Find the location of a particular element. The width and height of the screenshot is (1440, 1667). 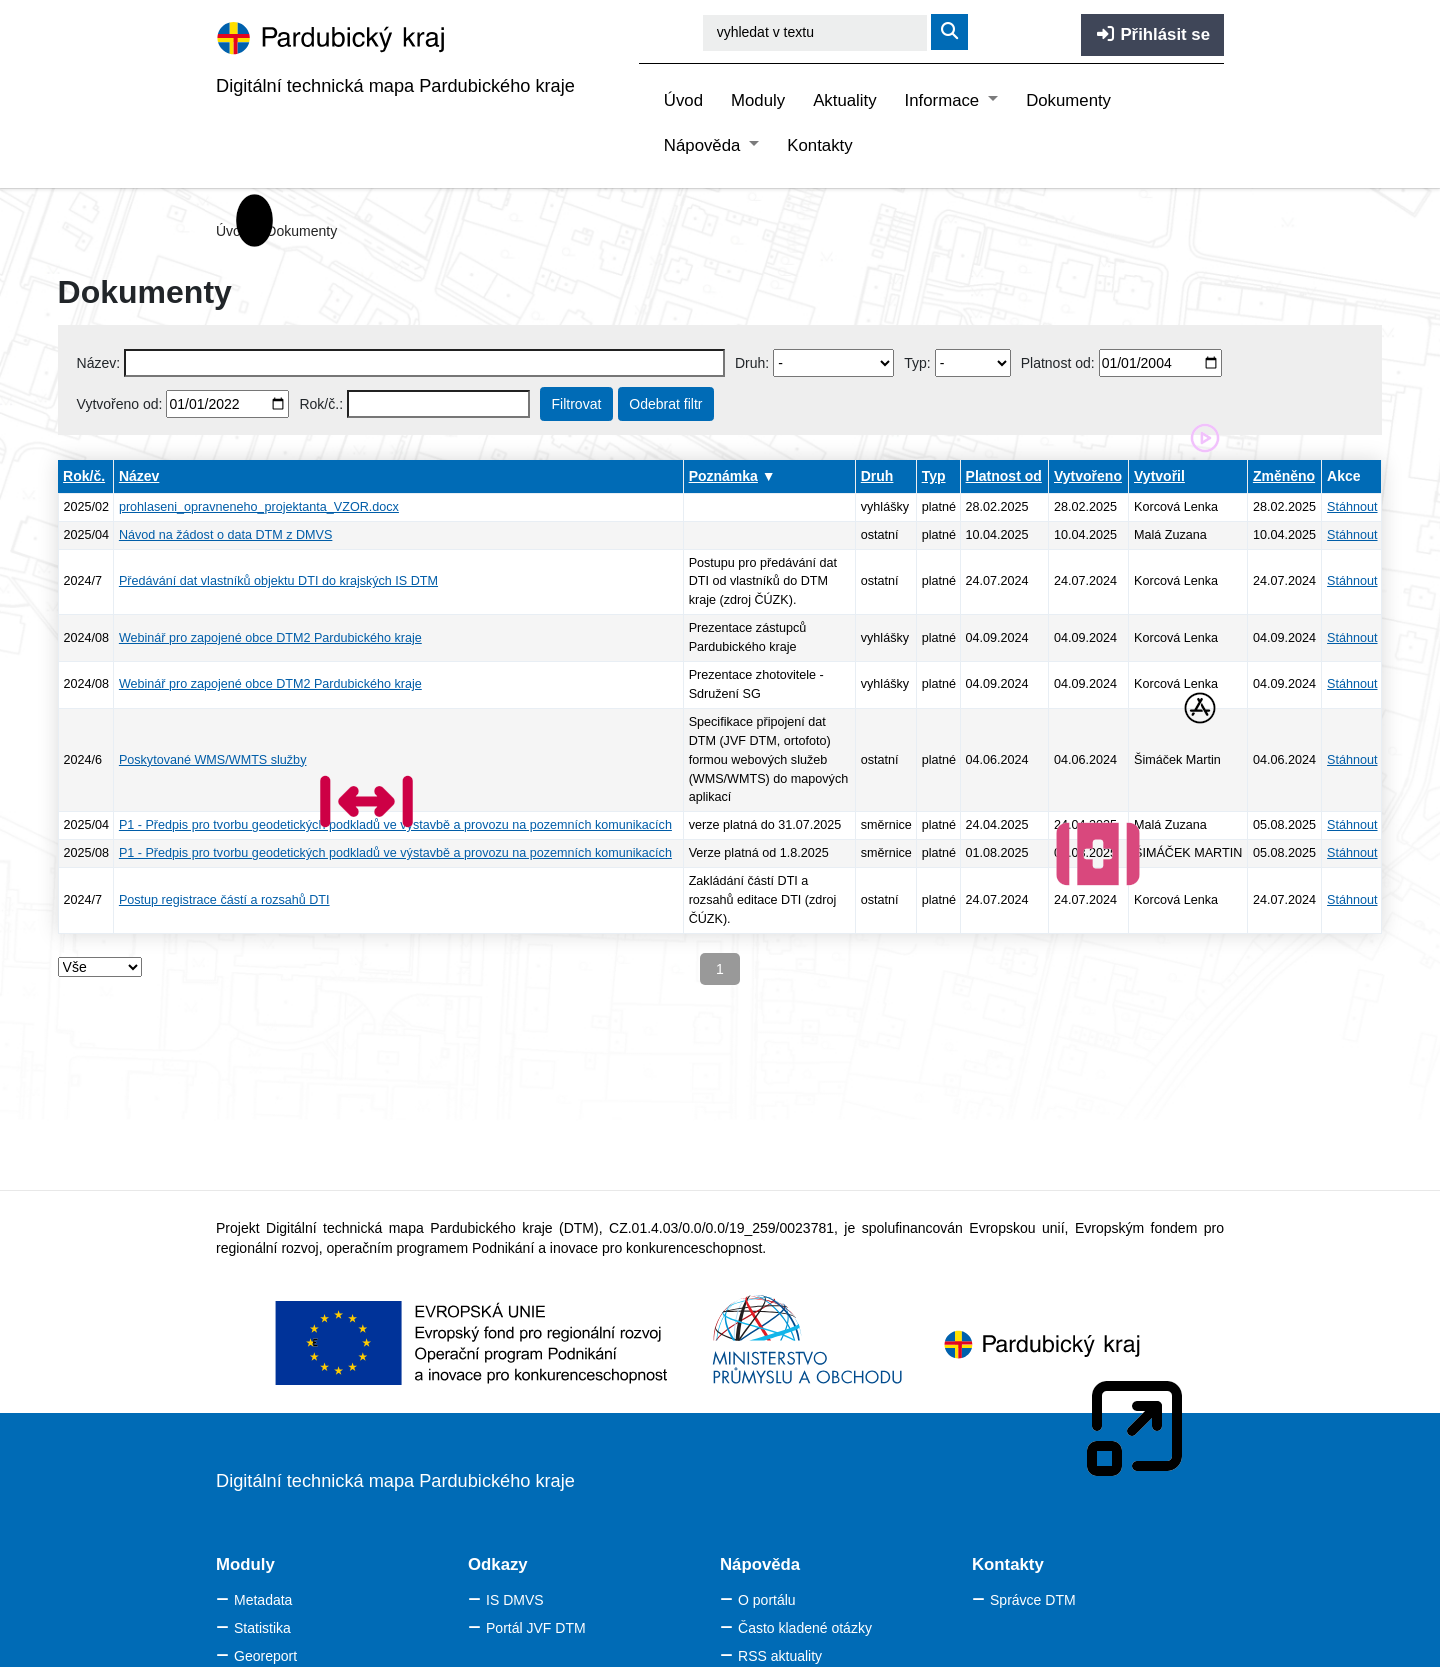

open the Apple App Store is located at coordinates (1200, 708).